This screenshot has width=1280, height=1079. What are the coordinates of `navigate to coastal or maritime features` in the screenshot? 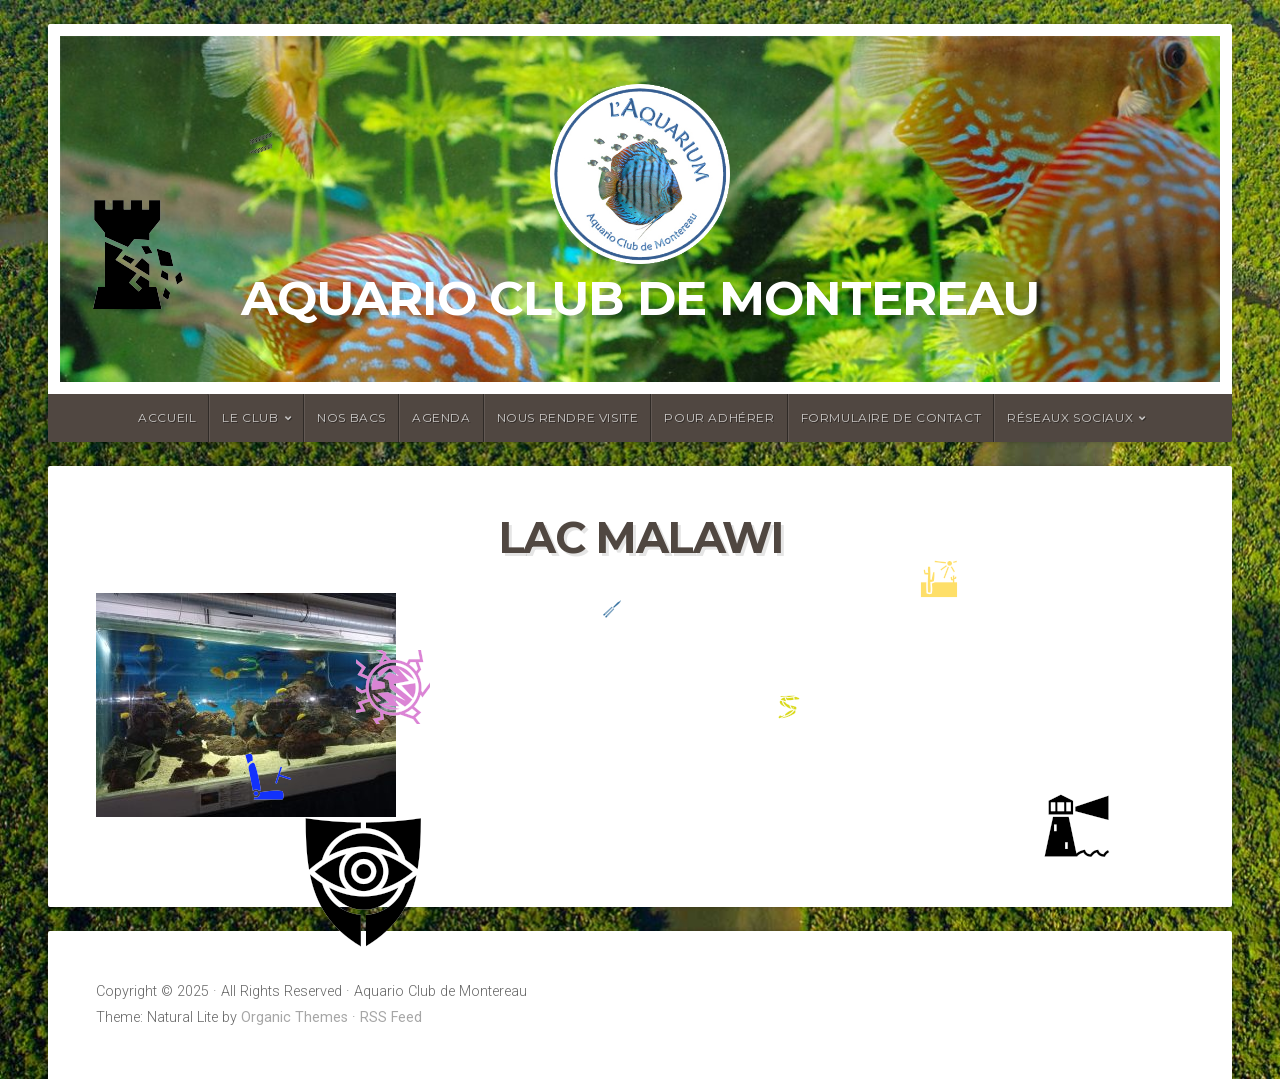 It's located at (1077, 824).